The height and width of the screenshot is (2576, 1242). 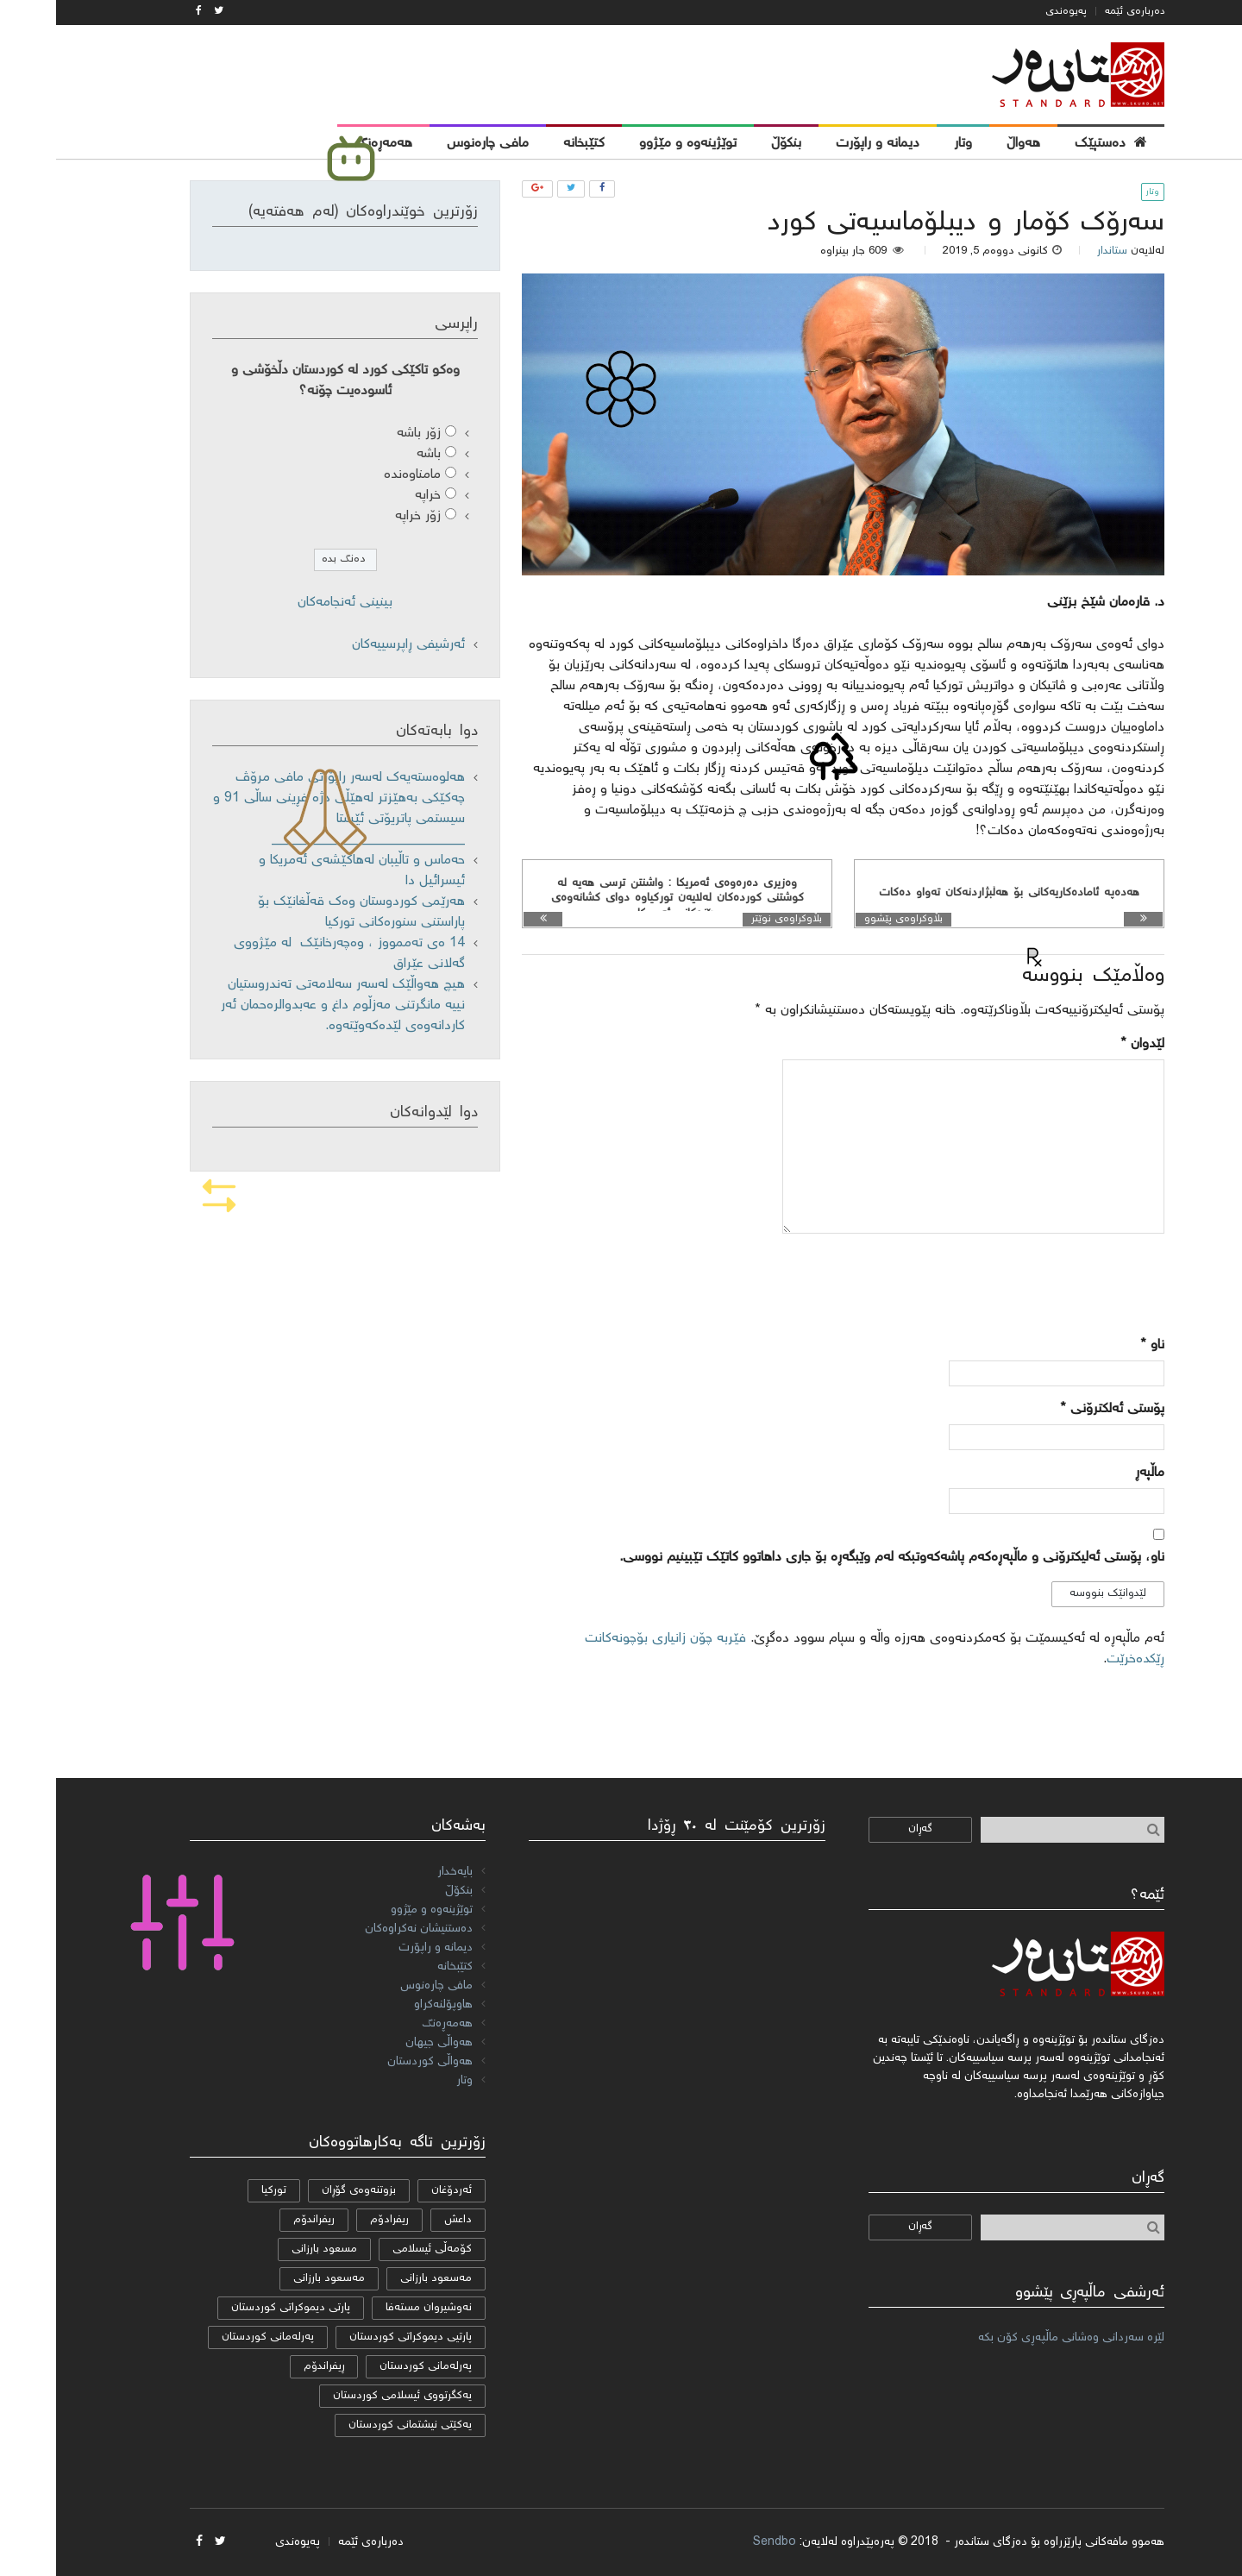 I want to click on access garden or plant care features, so click(x=621, y=389).